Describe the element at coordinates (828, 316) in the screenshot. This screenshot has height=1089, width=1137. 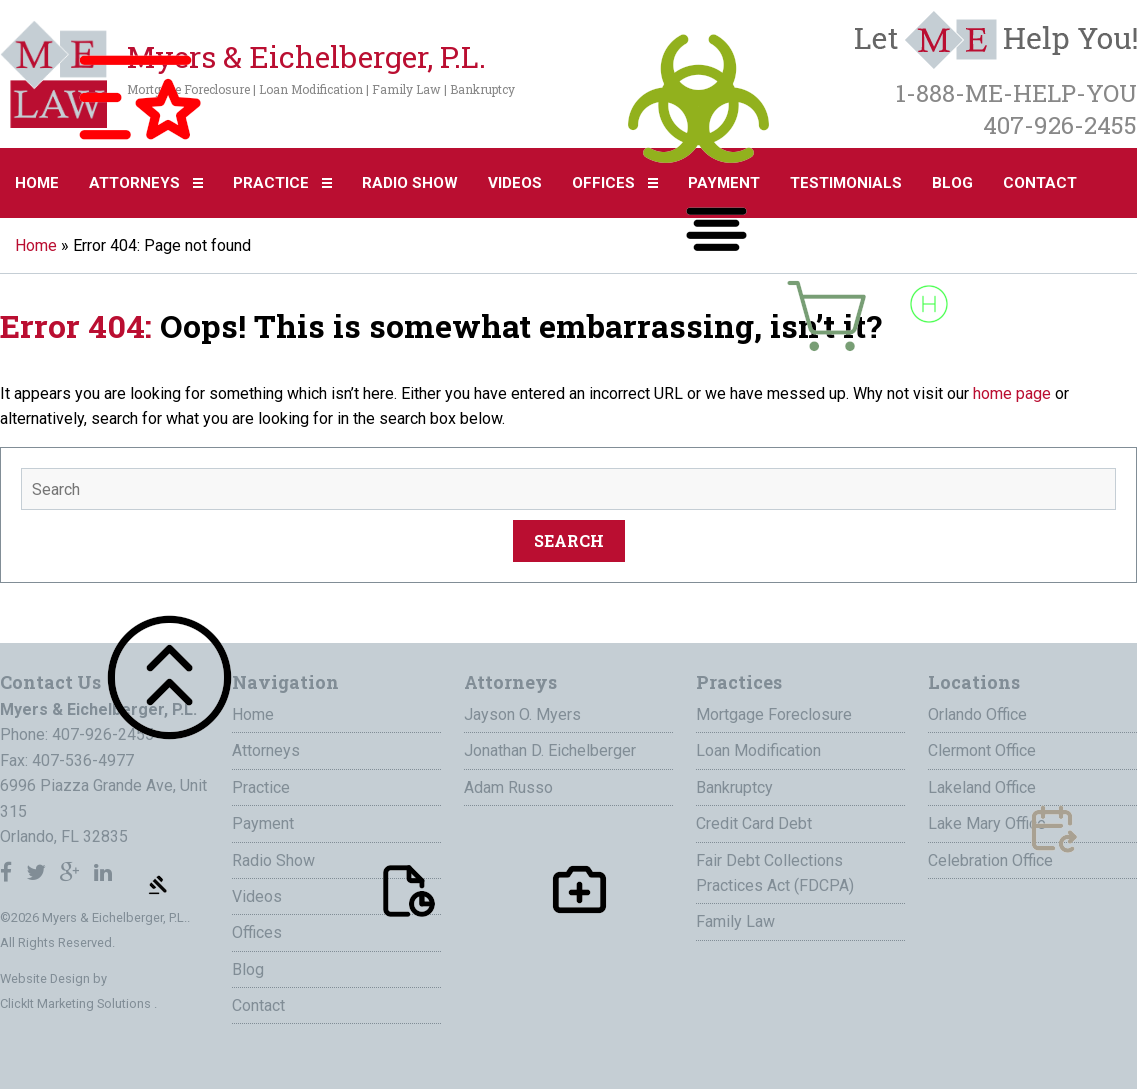
I see `view your shopping cart` at that location.